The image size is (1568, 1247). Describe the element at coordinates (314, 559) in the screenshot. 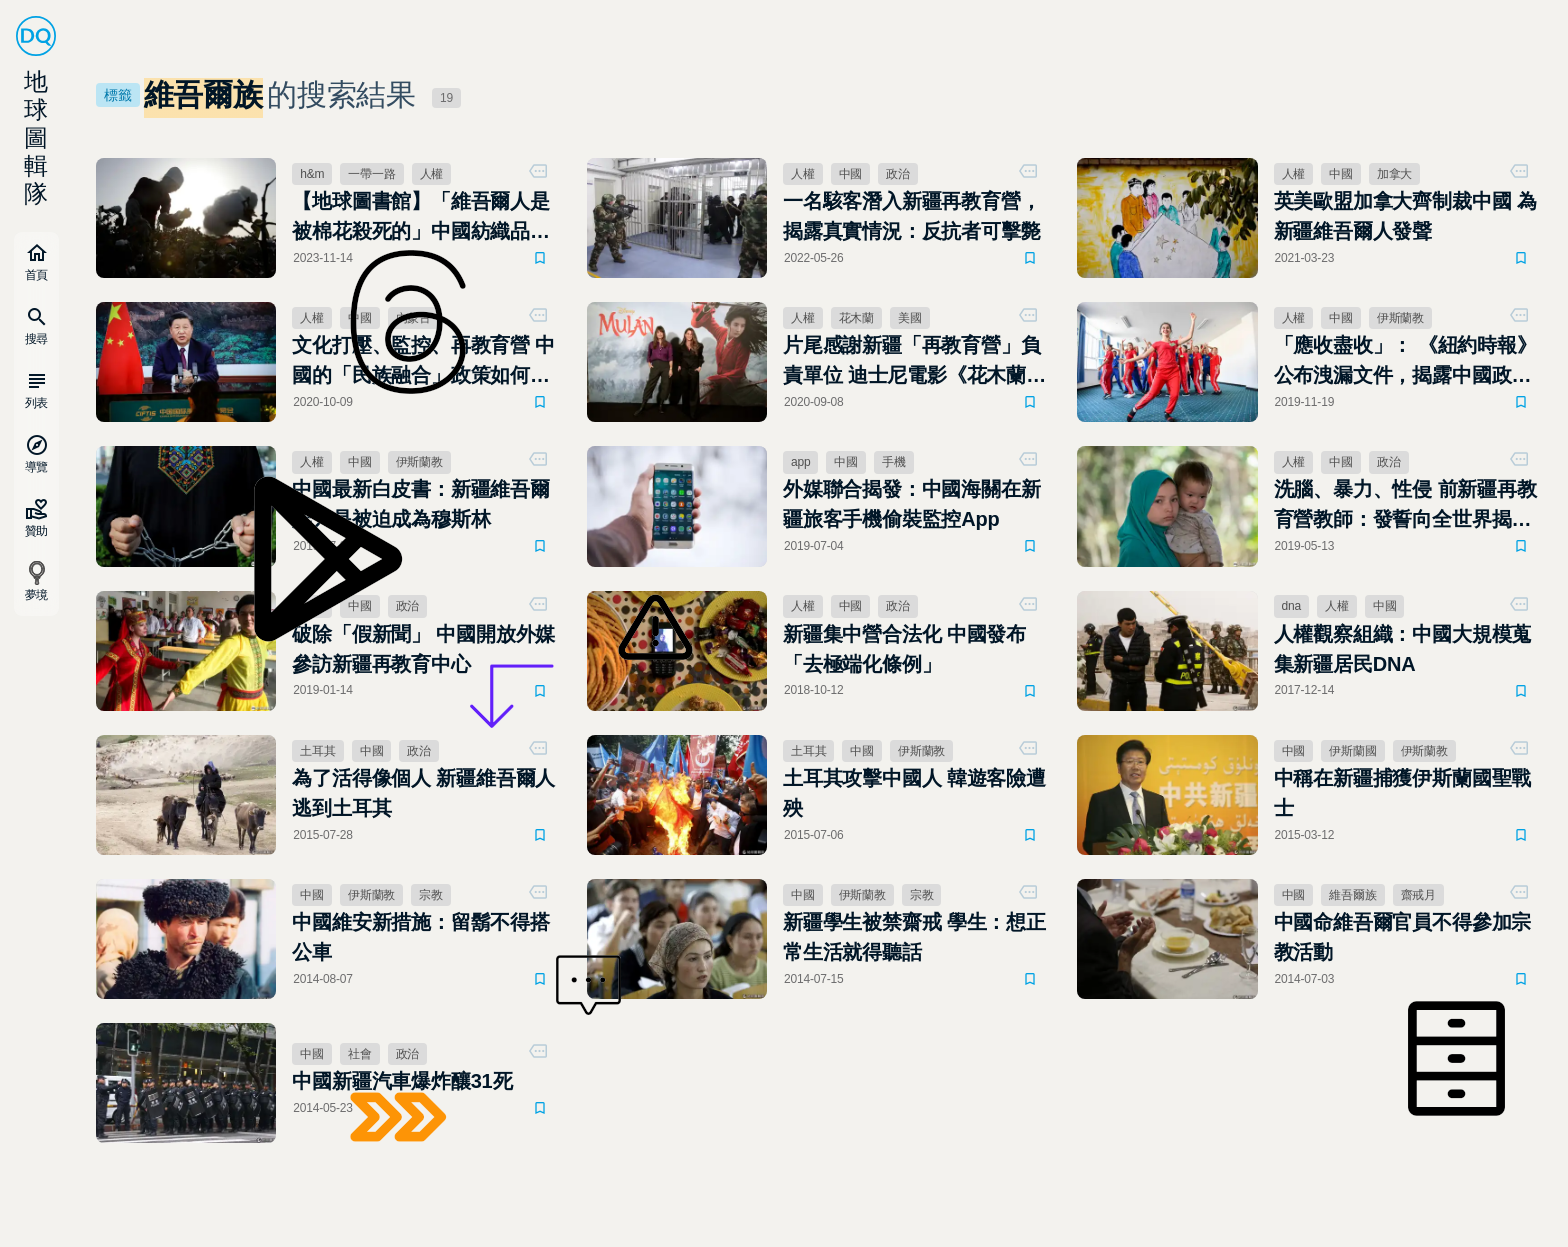

I see `open google play store` at that location.